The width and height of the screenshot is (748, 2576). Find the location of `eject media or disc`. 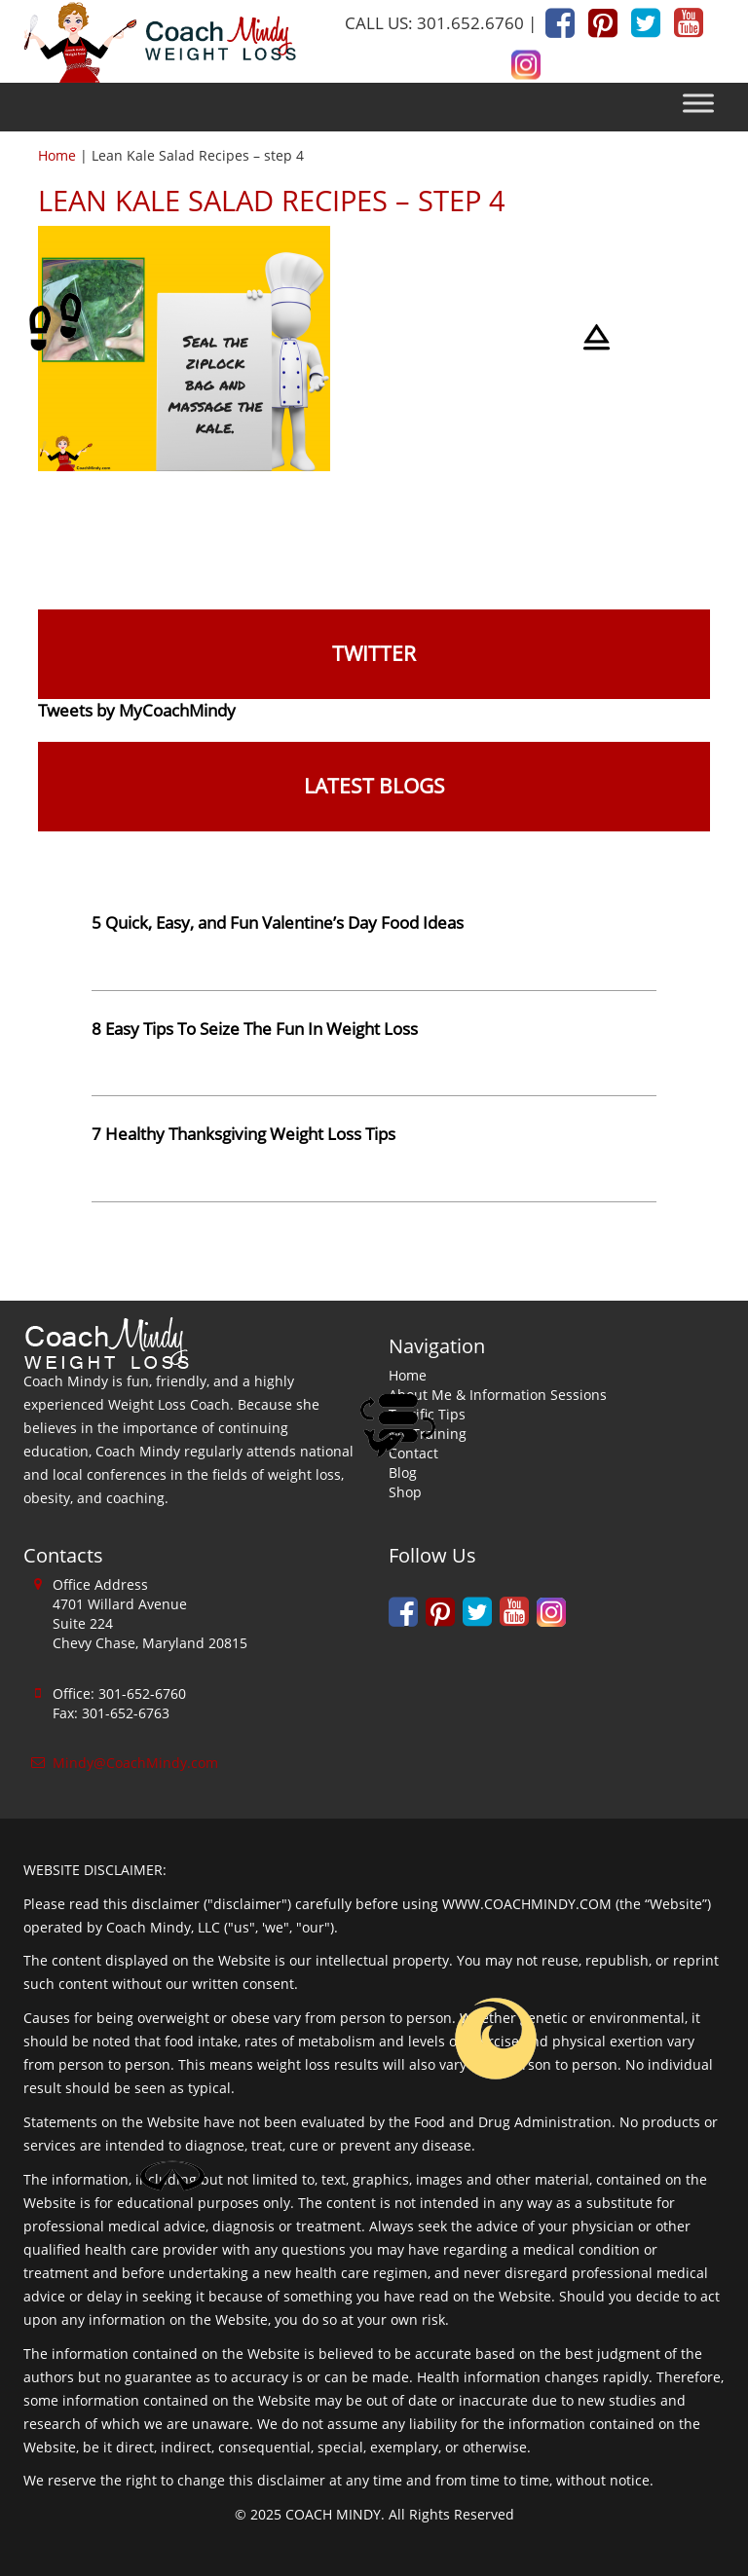

eject media or disc is located at coordinates (596, 338).